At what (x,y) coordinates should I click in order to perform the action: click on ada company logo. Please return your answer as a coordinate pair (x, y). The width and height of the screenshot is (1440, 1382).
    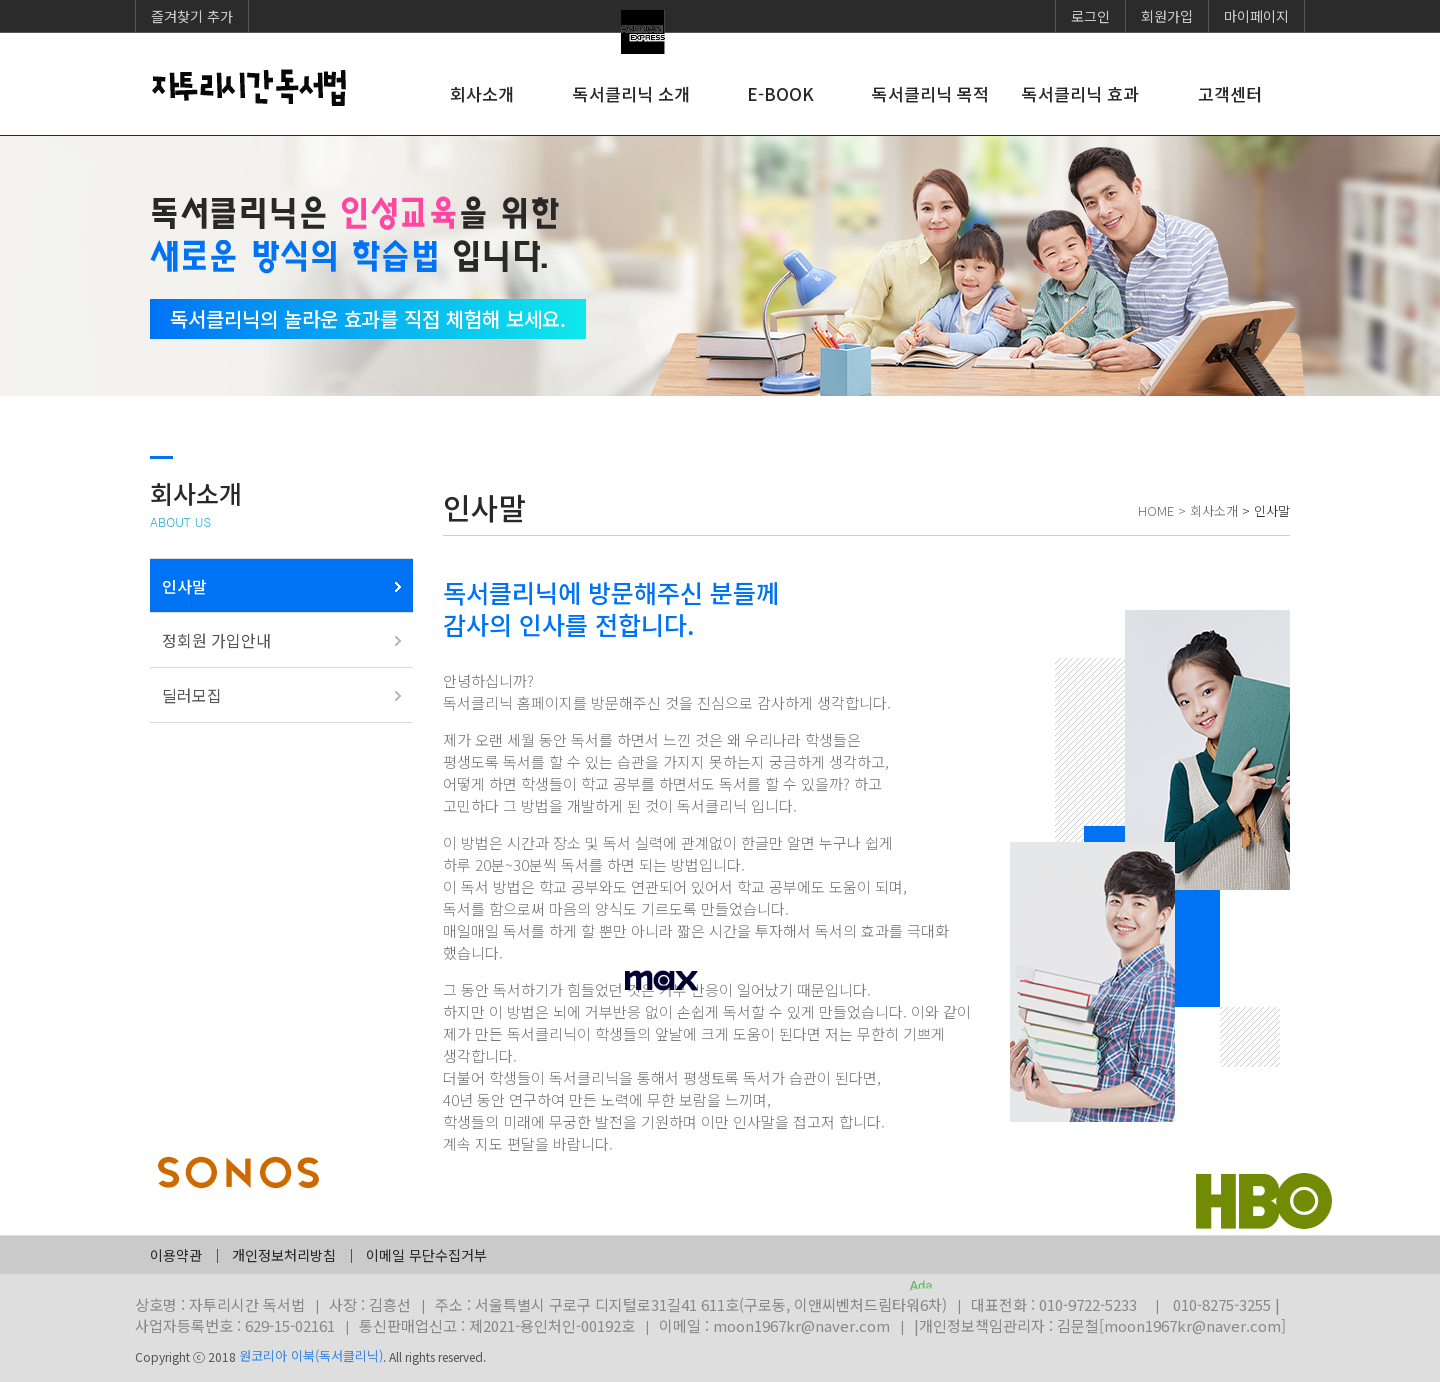
    Looking at the image, I should click on (920, 1286).